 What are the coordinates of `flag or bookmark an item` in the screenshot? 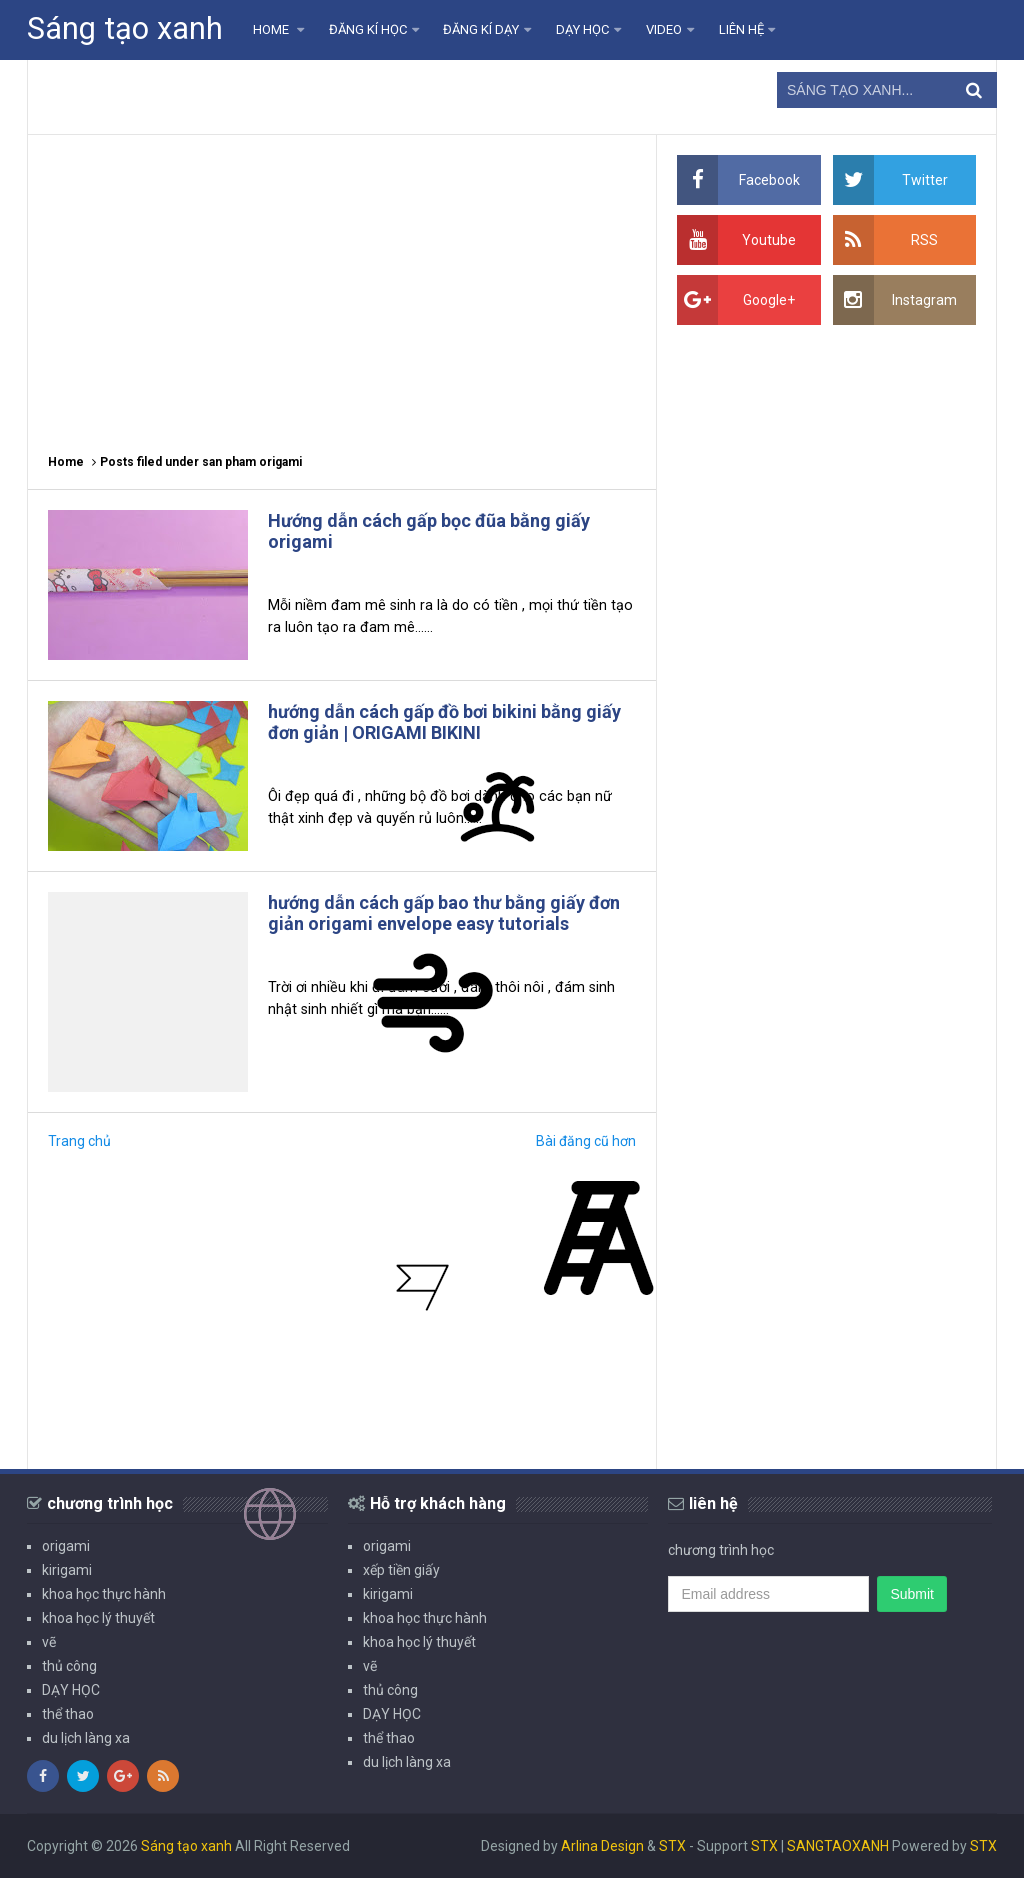 It's located at (420, 1284).